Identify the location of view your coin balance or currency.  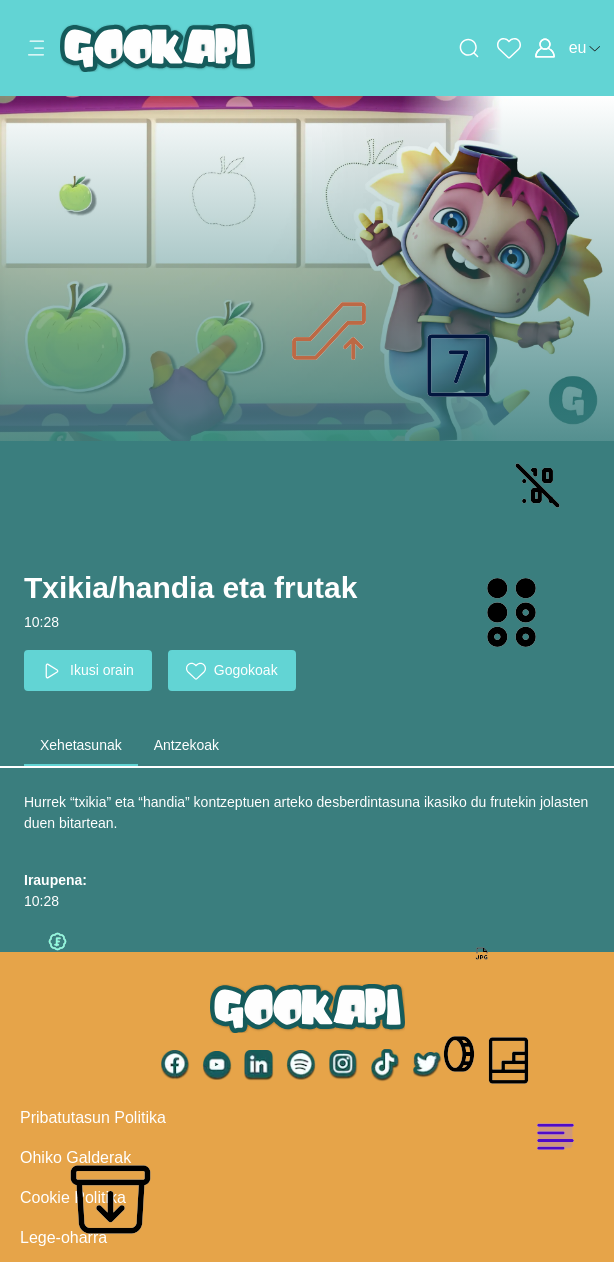
(459, 1054).